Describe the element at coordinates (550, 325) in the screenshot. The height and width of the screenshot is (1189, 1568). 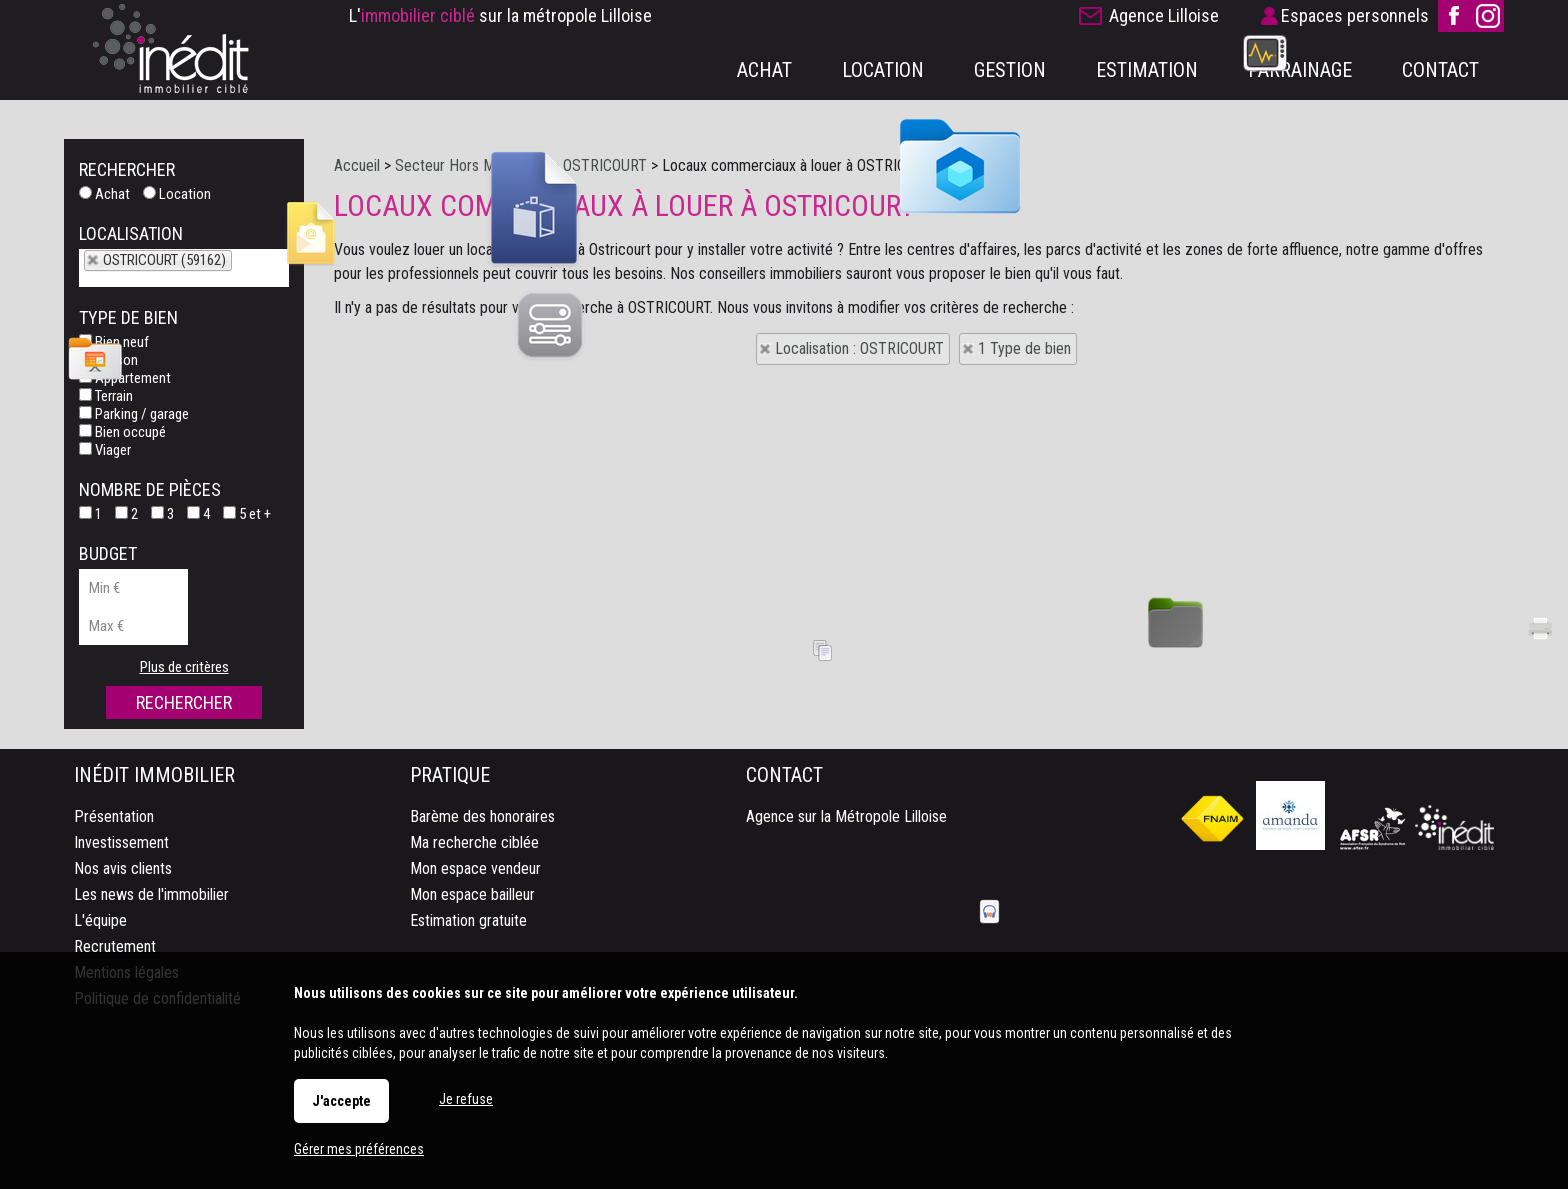
I see `open interface design application` at that location.